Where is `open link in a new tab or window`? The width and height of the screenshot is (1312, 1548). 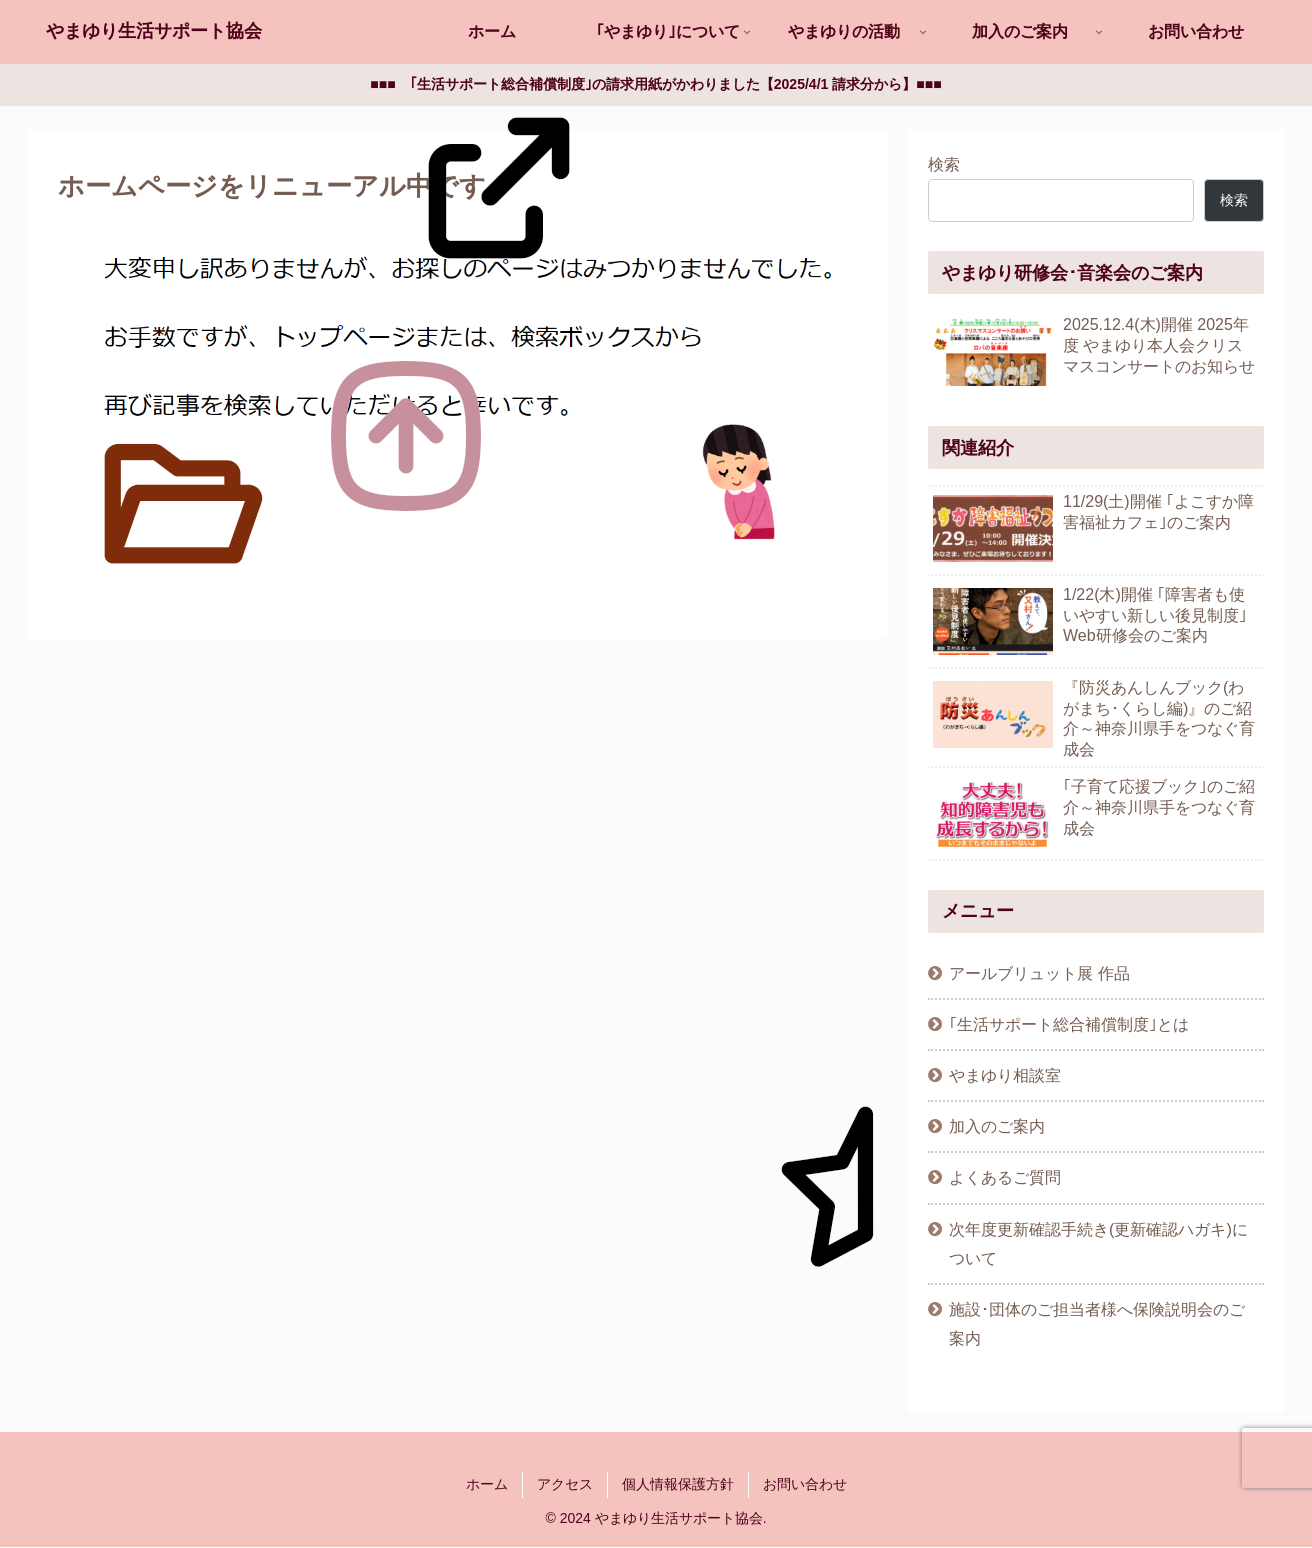 open link in a new tab or window is located at coordinates (499, 188).